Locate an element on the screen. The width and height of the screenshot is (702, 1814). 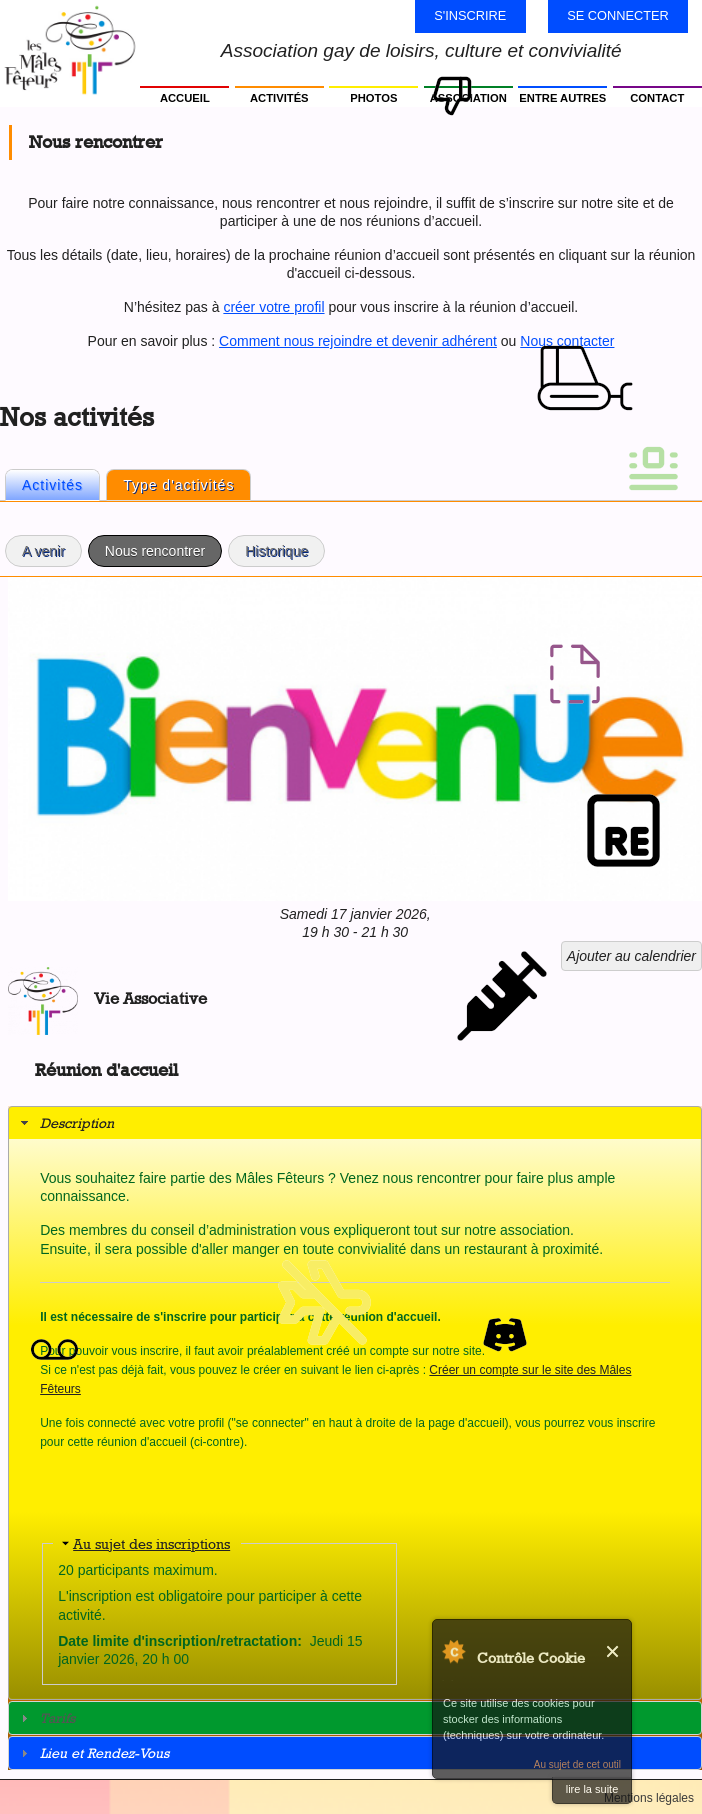
open Discord app is located at coordinates (505, 1334).